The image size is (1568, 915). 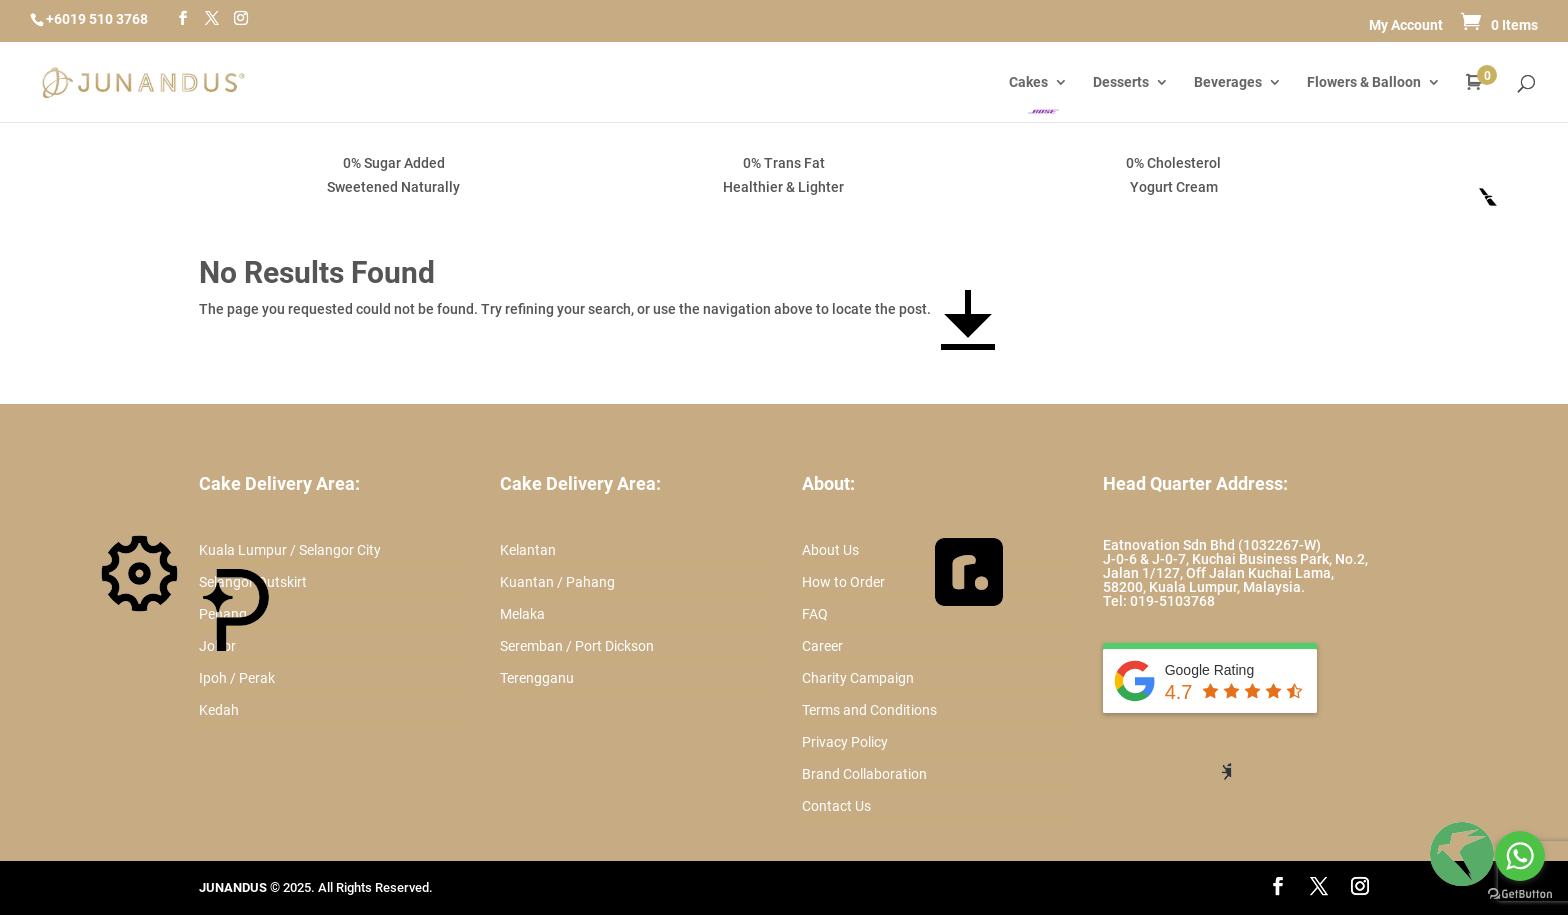 What do you see at coordinates (139, 573) in the screenshot?
I see `access settings or preferences` at bounding box center [139, 573].